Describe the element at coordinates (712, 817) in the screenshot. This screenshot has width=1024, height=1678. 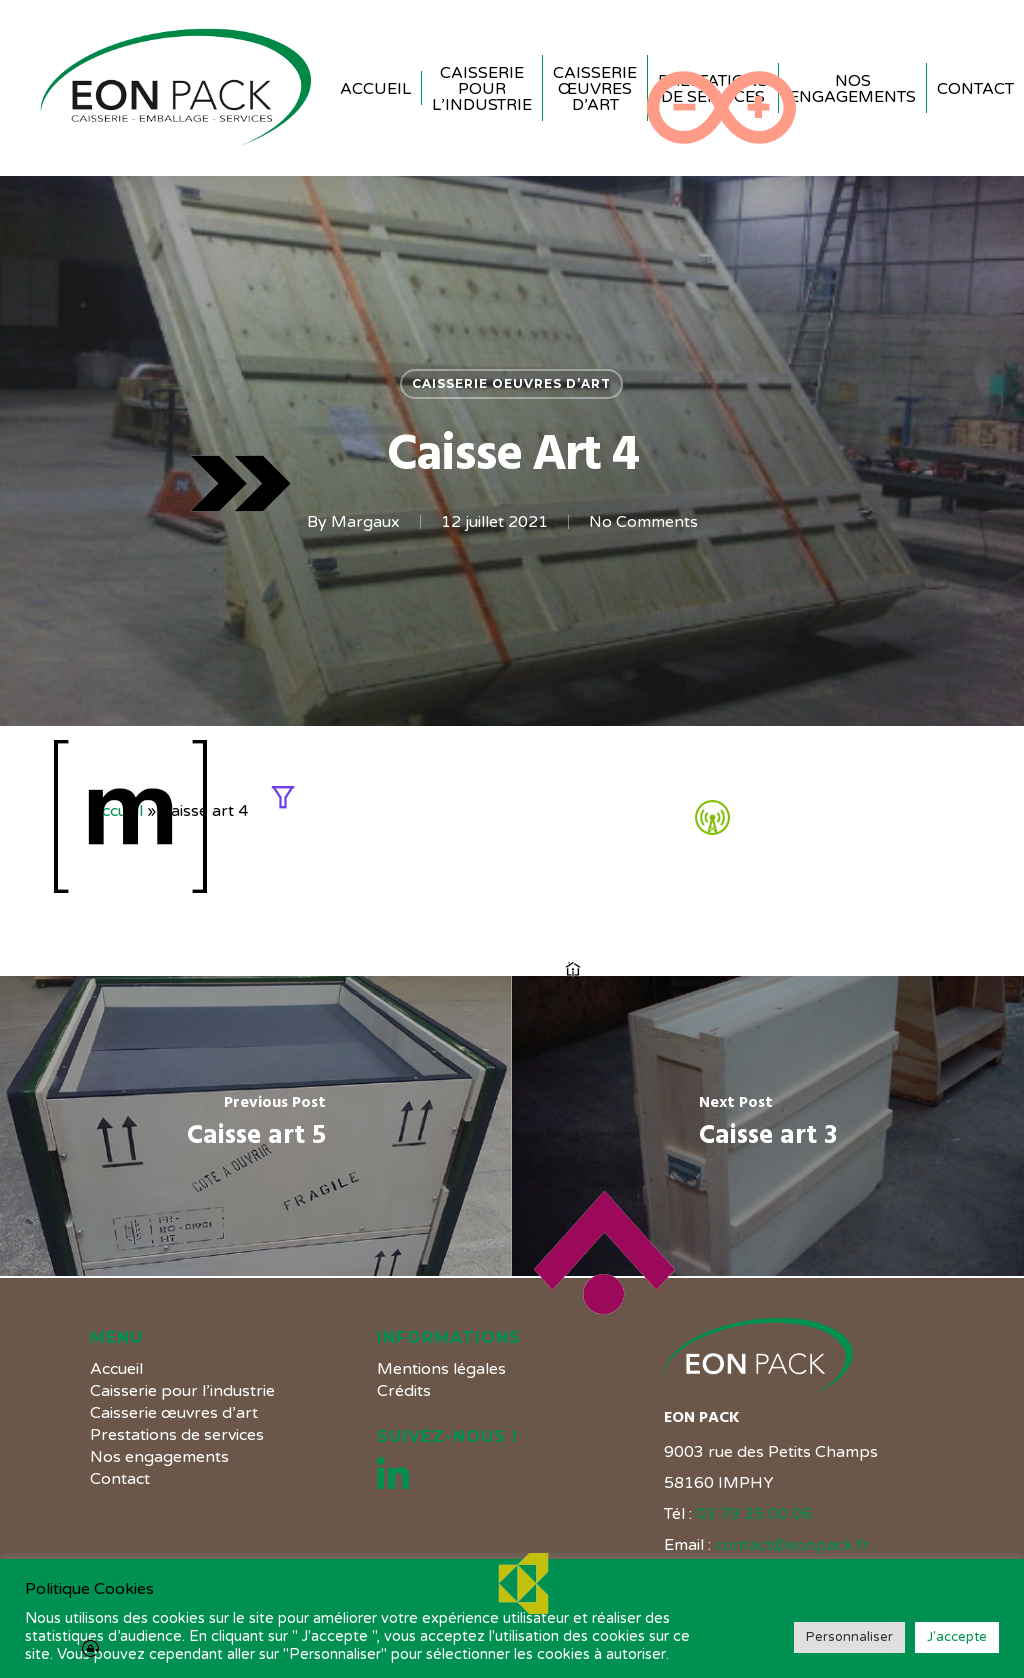
I see `open the Overcast podcast app` at that location.